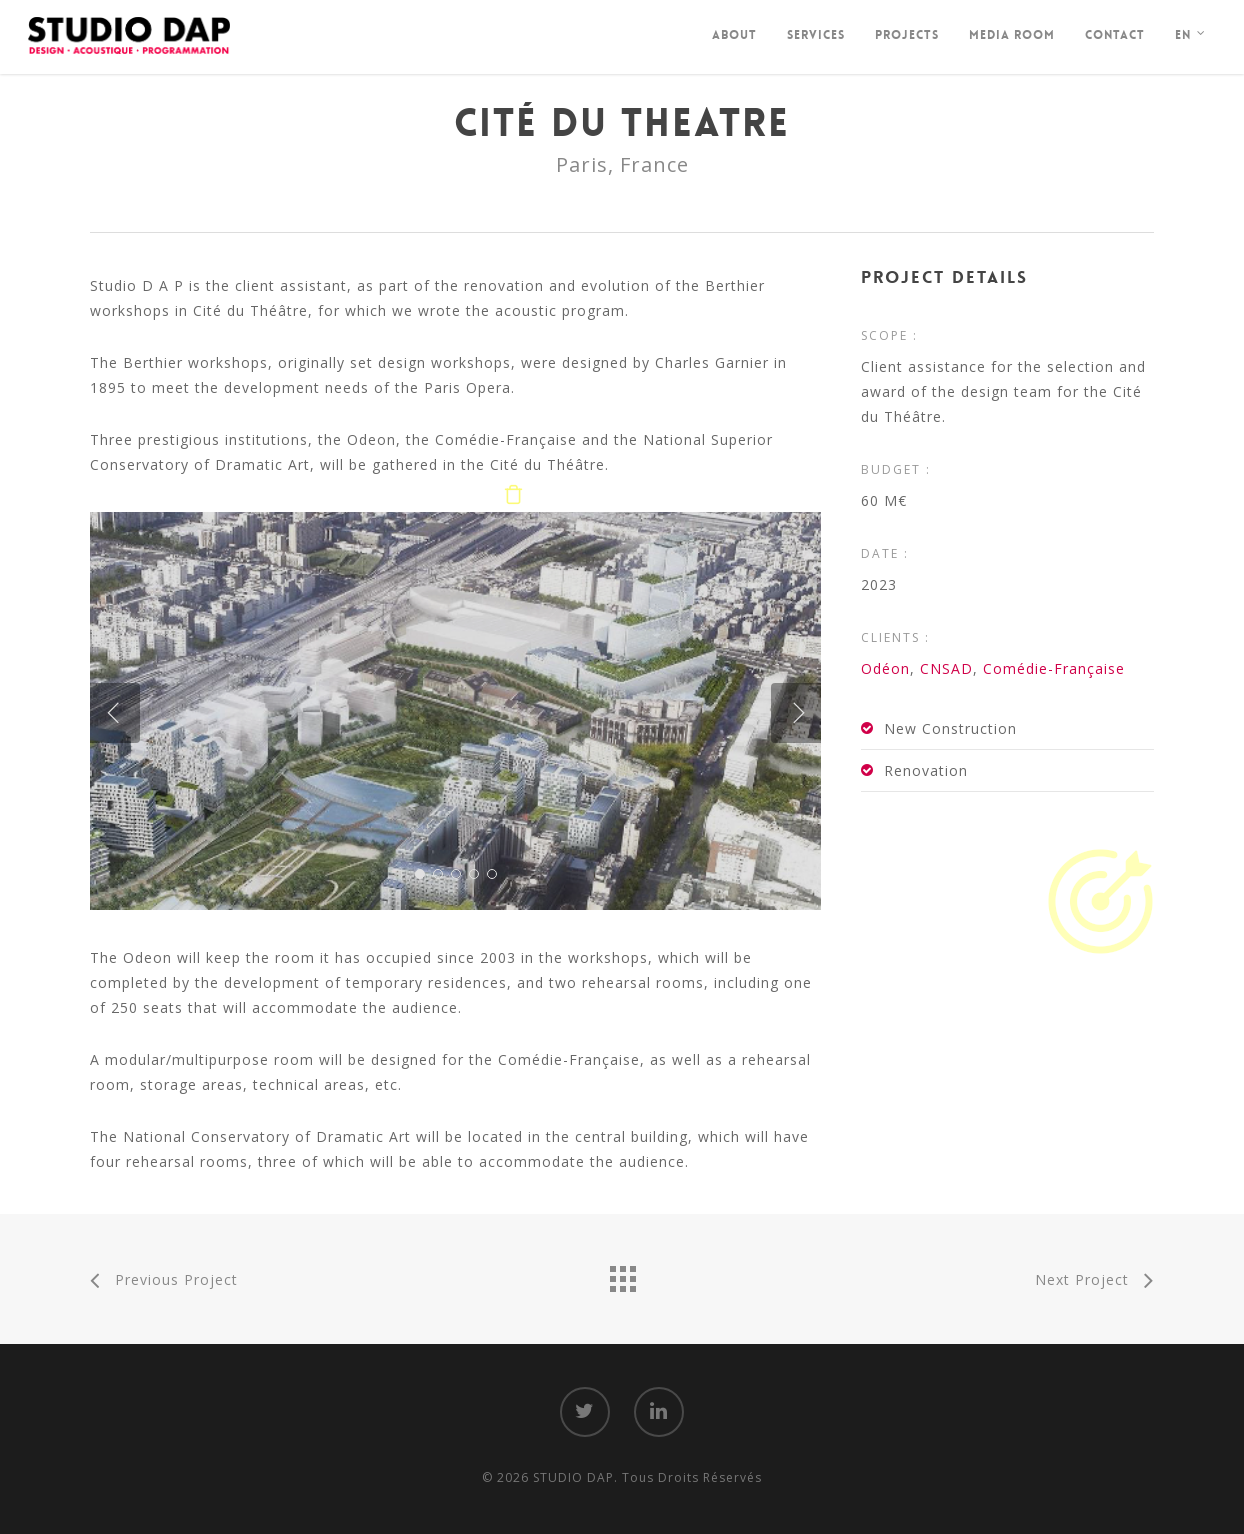  Describe the element at coordinates (513, 494) in the screenshot. I see `delete selected item` at that location.